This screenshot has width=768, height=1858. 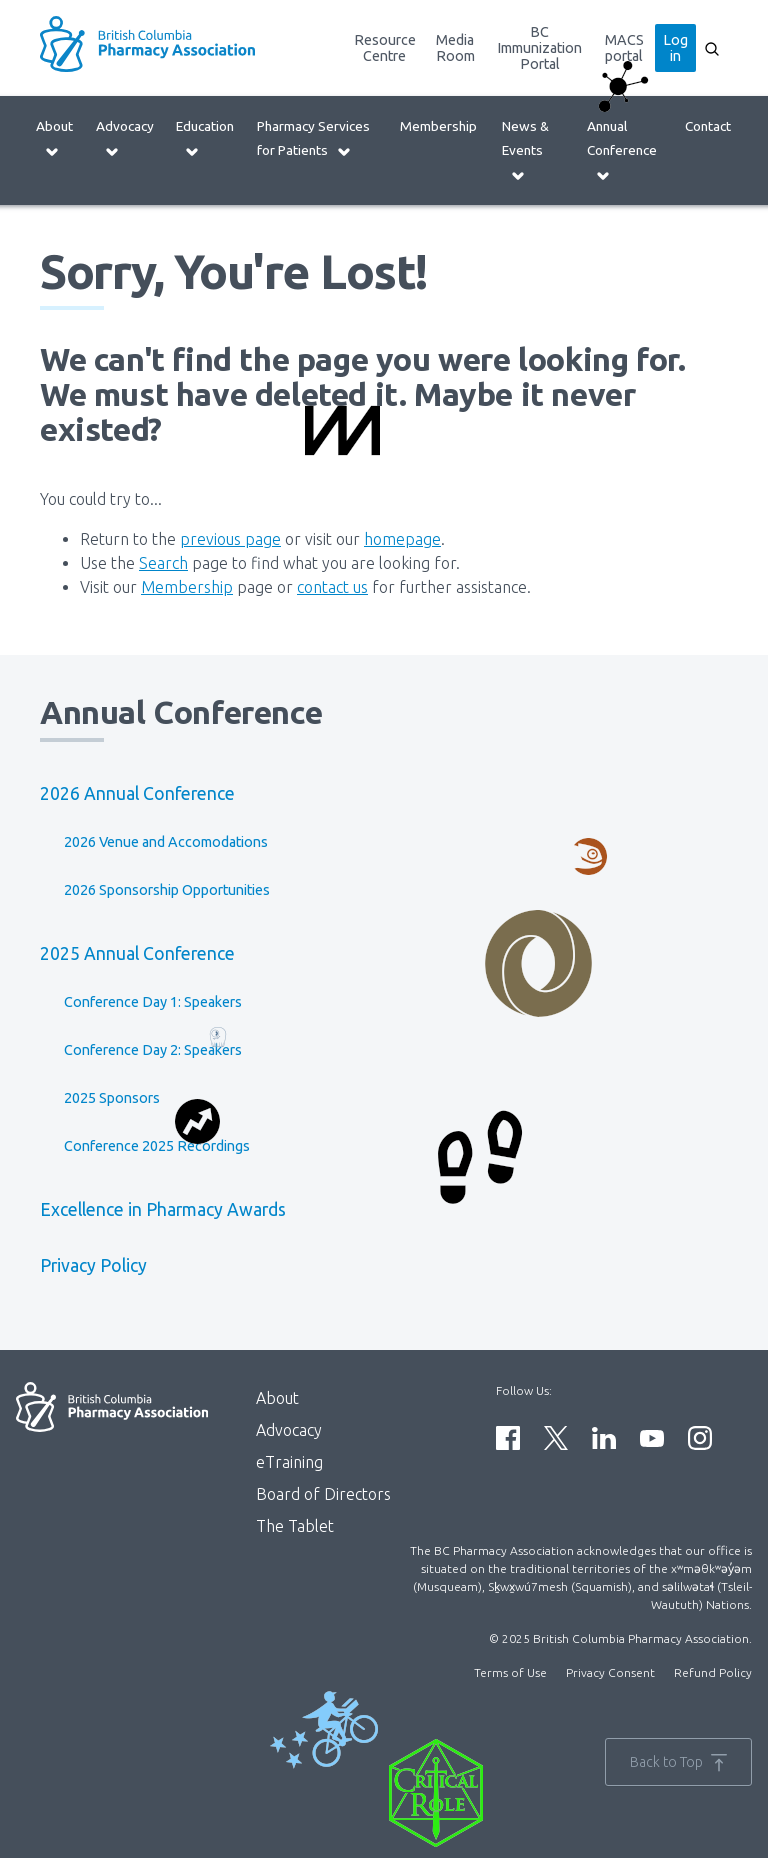 What do you see at coordinates (538, 963) in the screenshot?
I see `json file format indicator` at bounding box center [538, 963].